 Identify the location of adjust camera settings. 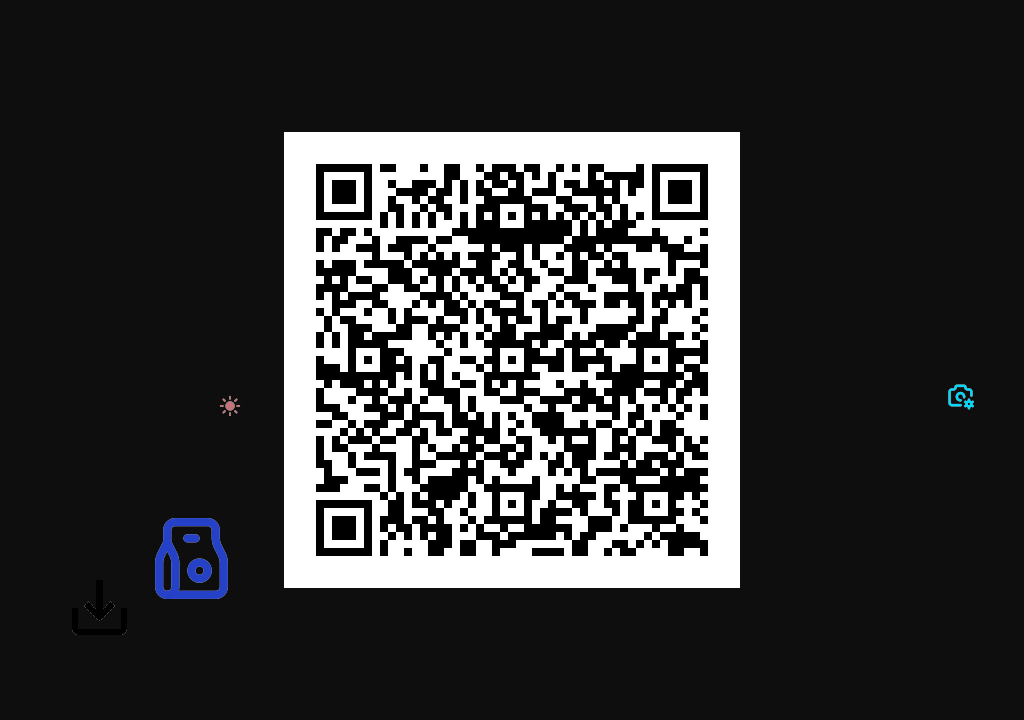
(960, 395).